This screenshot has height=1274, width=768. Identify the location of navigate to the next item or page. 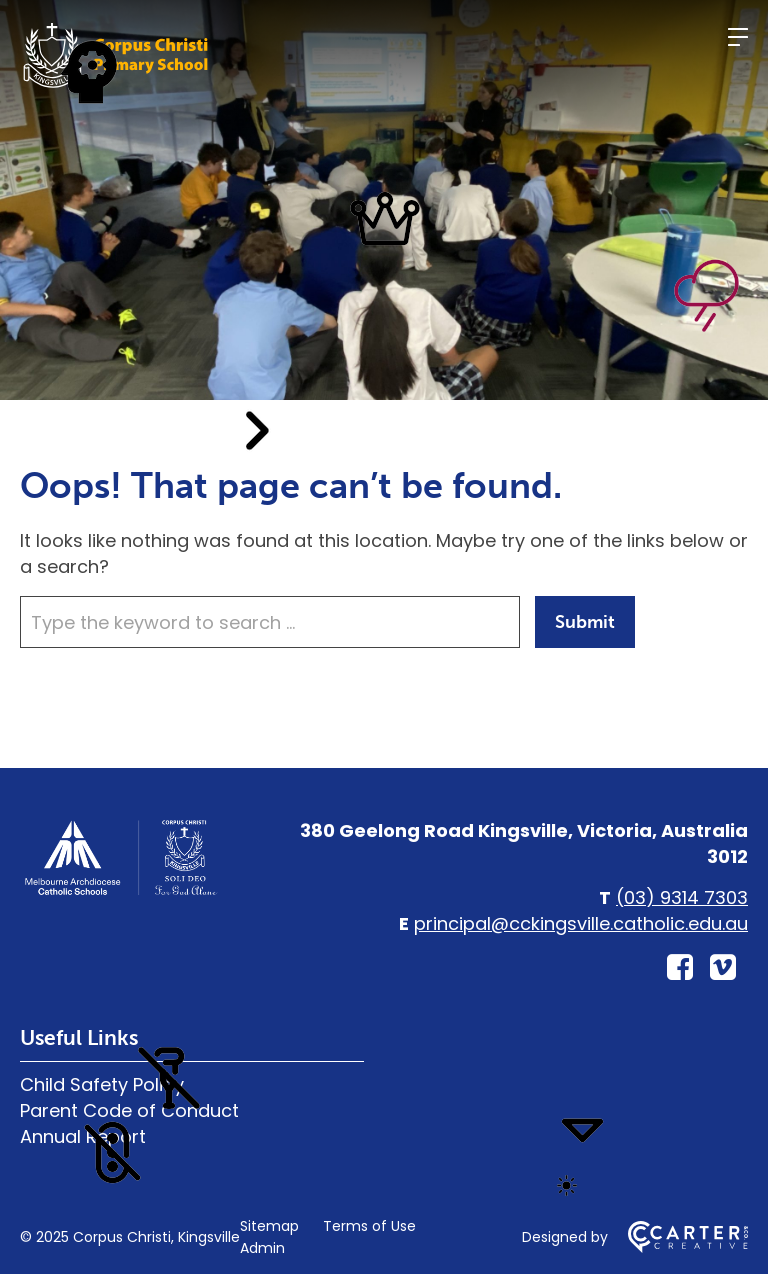
(256, 430).